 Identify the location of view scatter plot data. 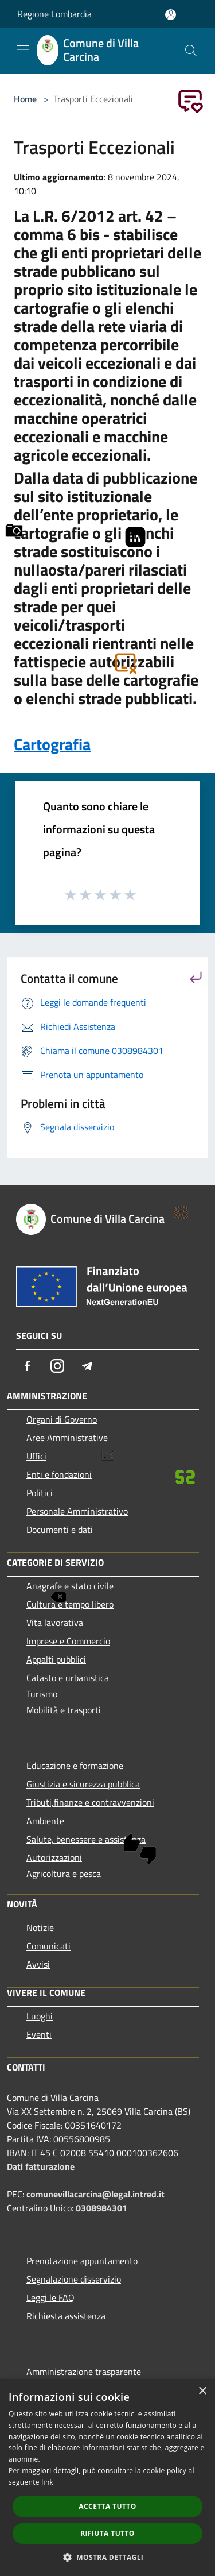
(108, 1455).